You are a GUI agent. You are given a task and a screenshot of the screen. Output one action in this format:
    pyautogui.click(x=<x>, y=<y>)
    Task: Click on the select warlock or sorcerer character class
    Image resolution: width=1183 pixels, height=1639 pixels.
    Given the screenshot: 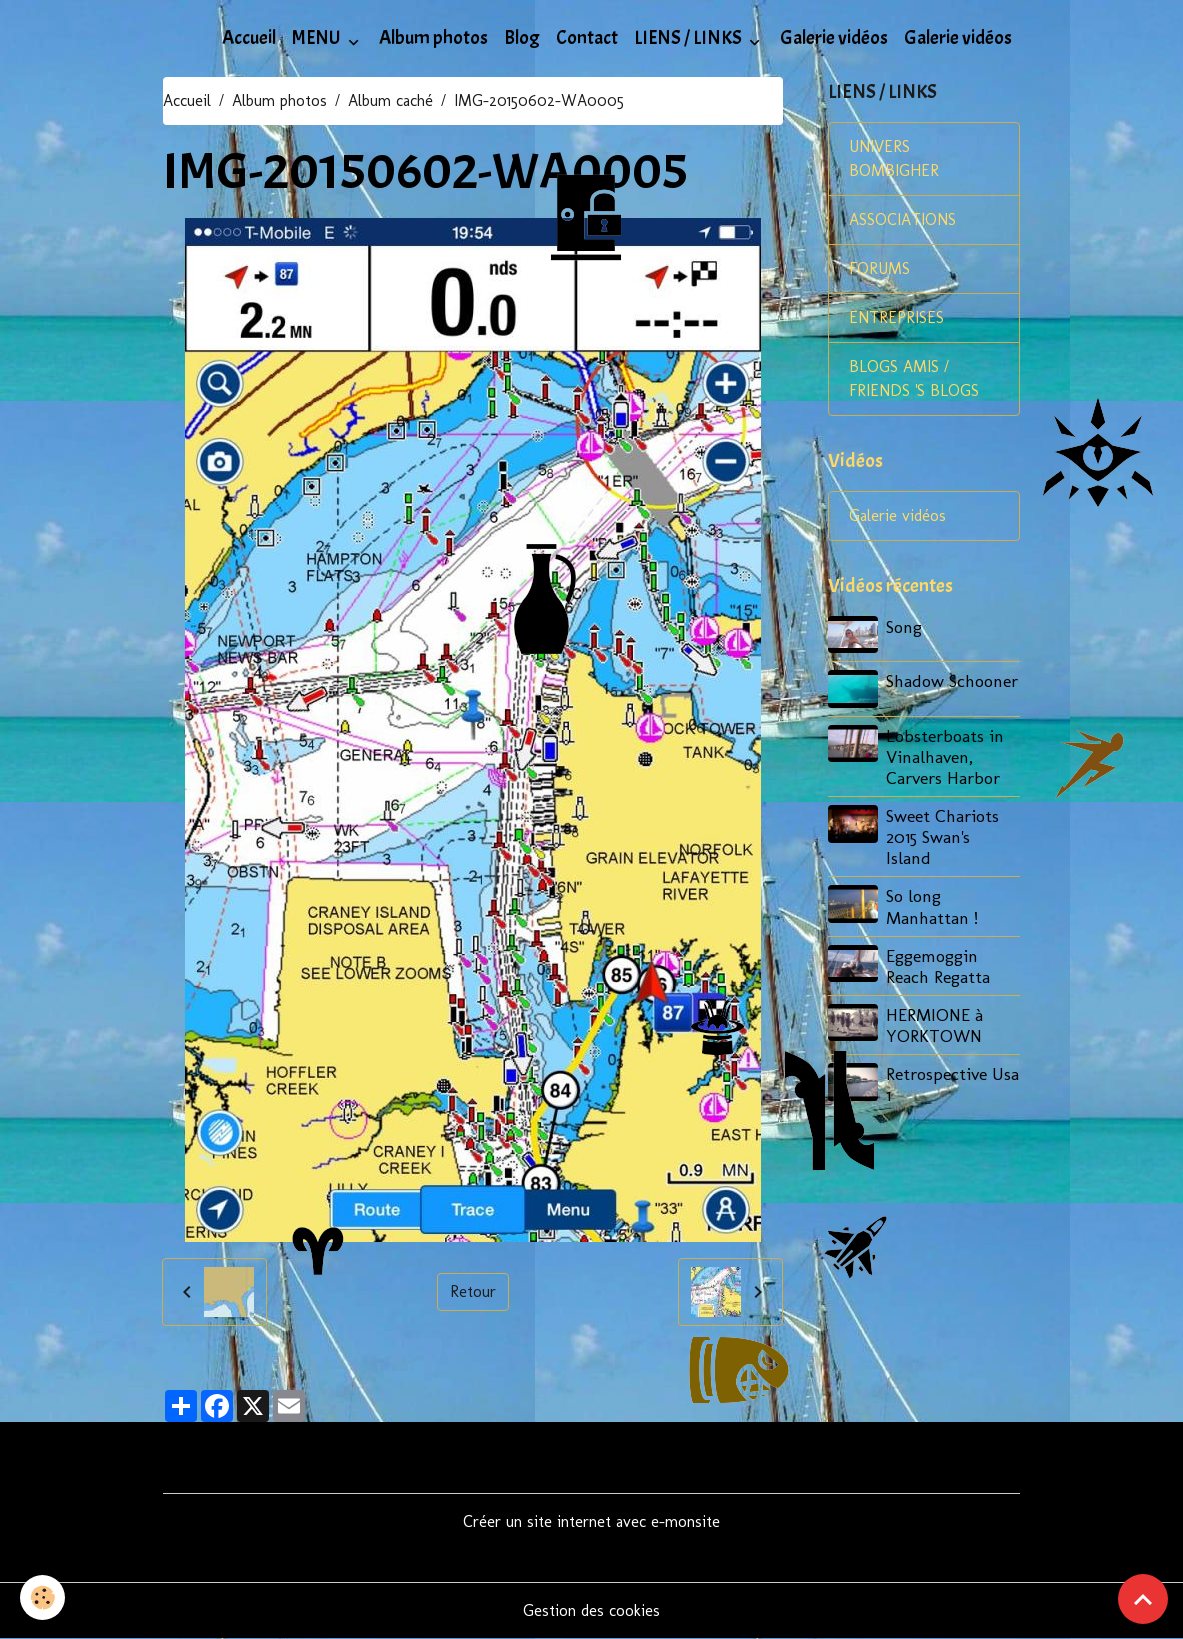 What is the action you would take?
    pyautogui.click(x=1098, y=452)
    